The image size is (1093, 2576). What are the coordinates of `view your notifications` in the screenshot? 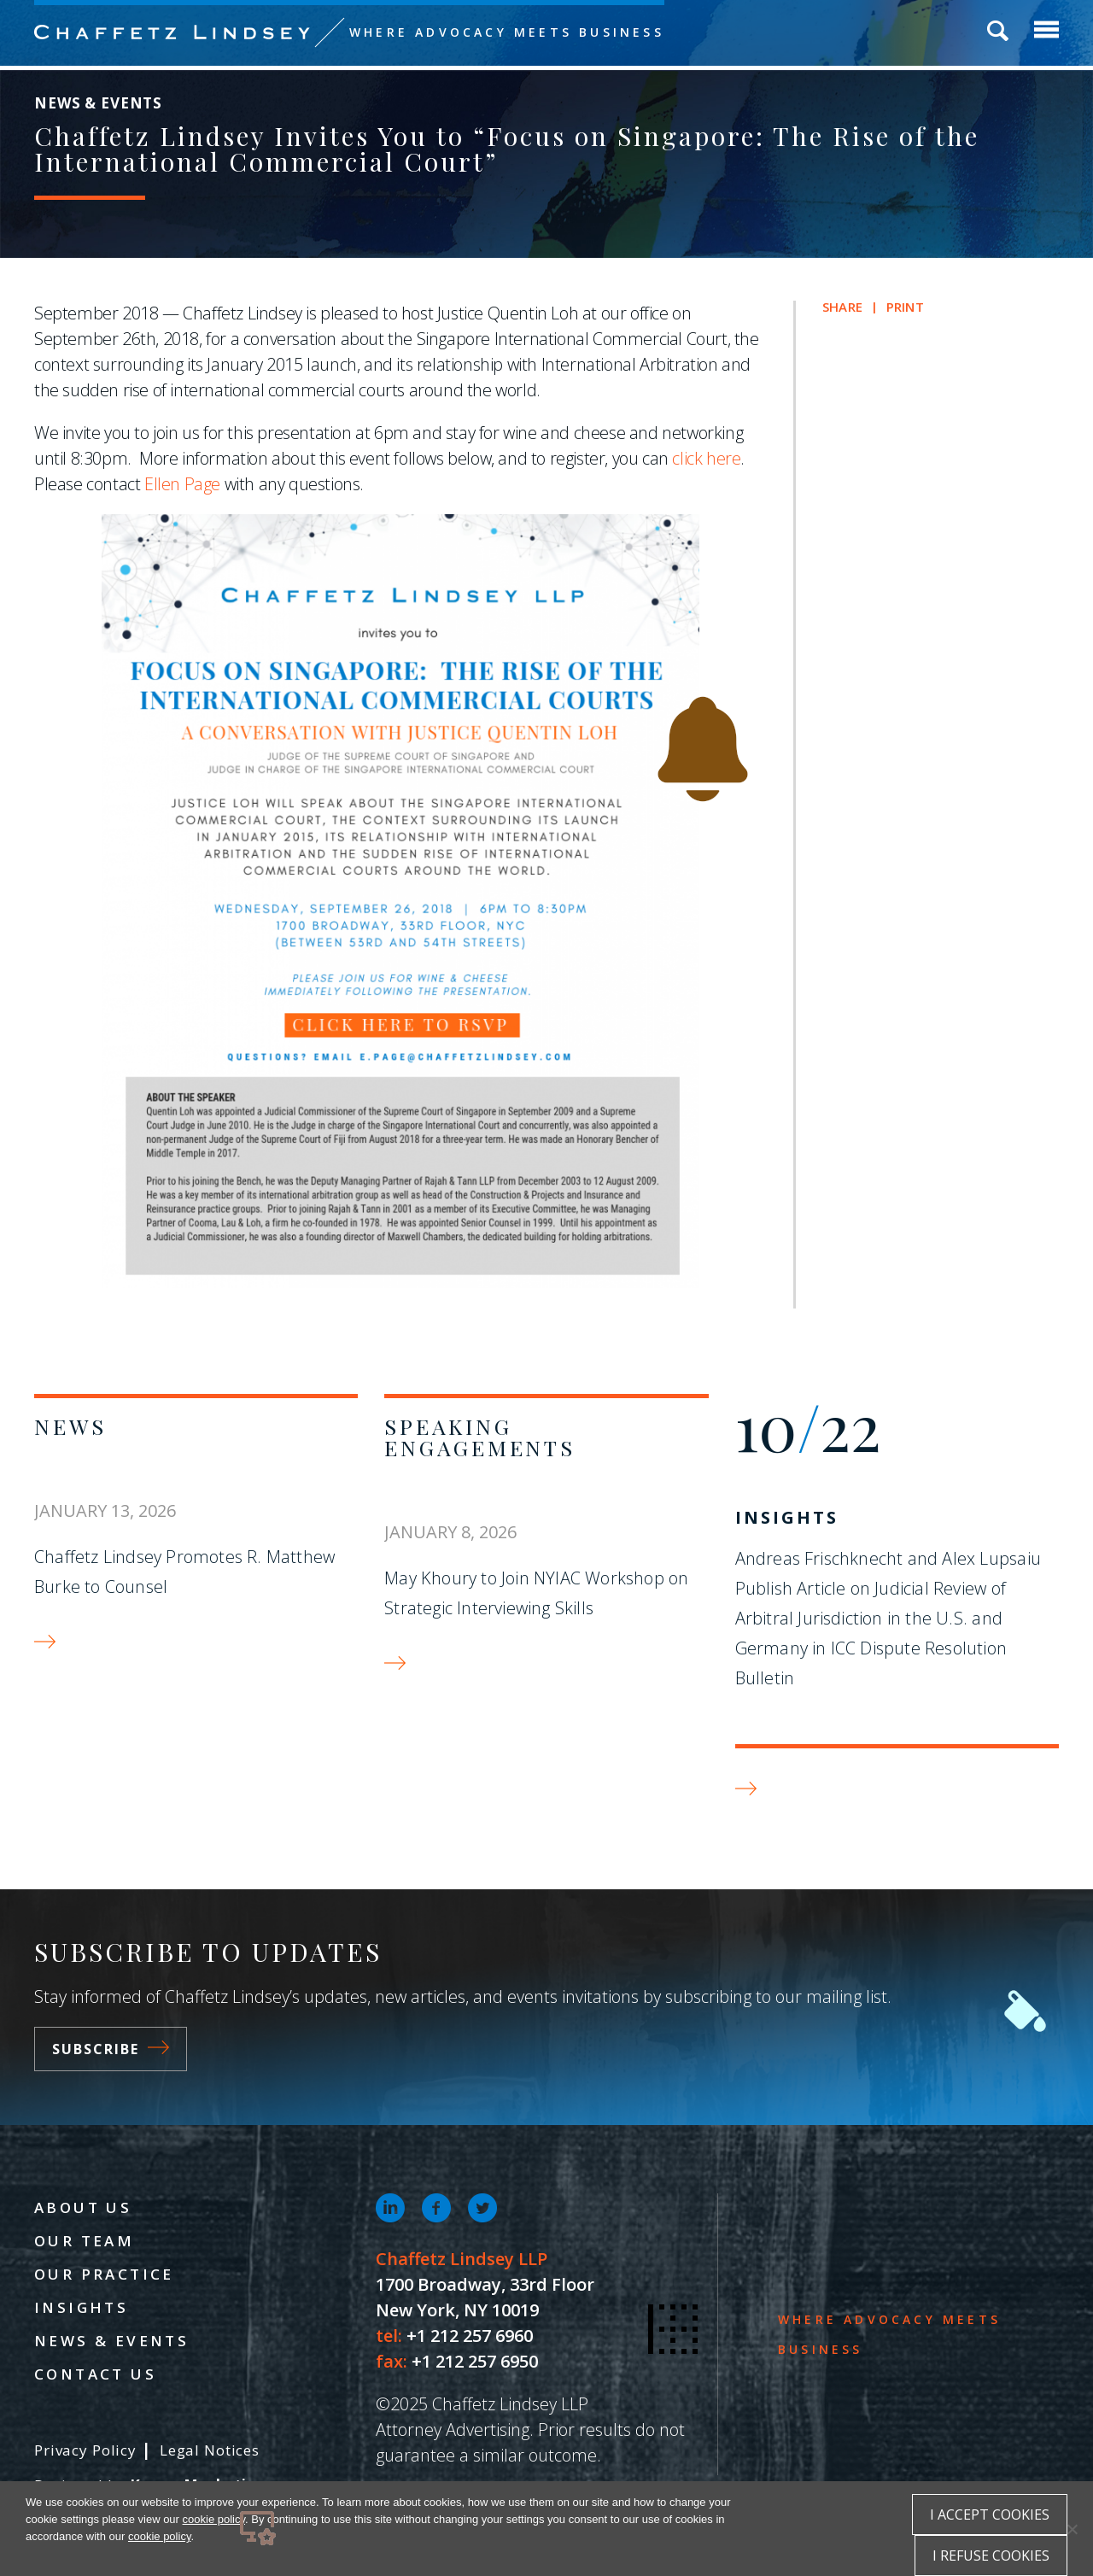 It's located at (703, 749).